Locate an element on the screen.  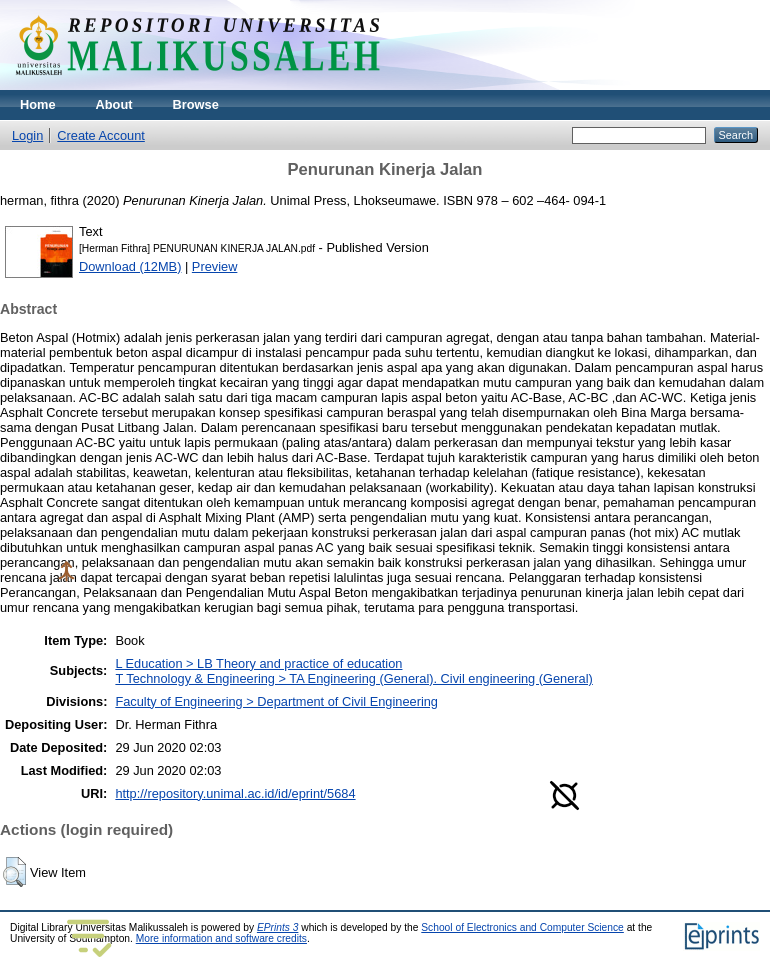
merge two branches or paths together is located at coordinates (66, 571).